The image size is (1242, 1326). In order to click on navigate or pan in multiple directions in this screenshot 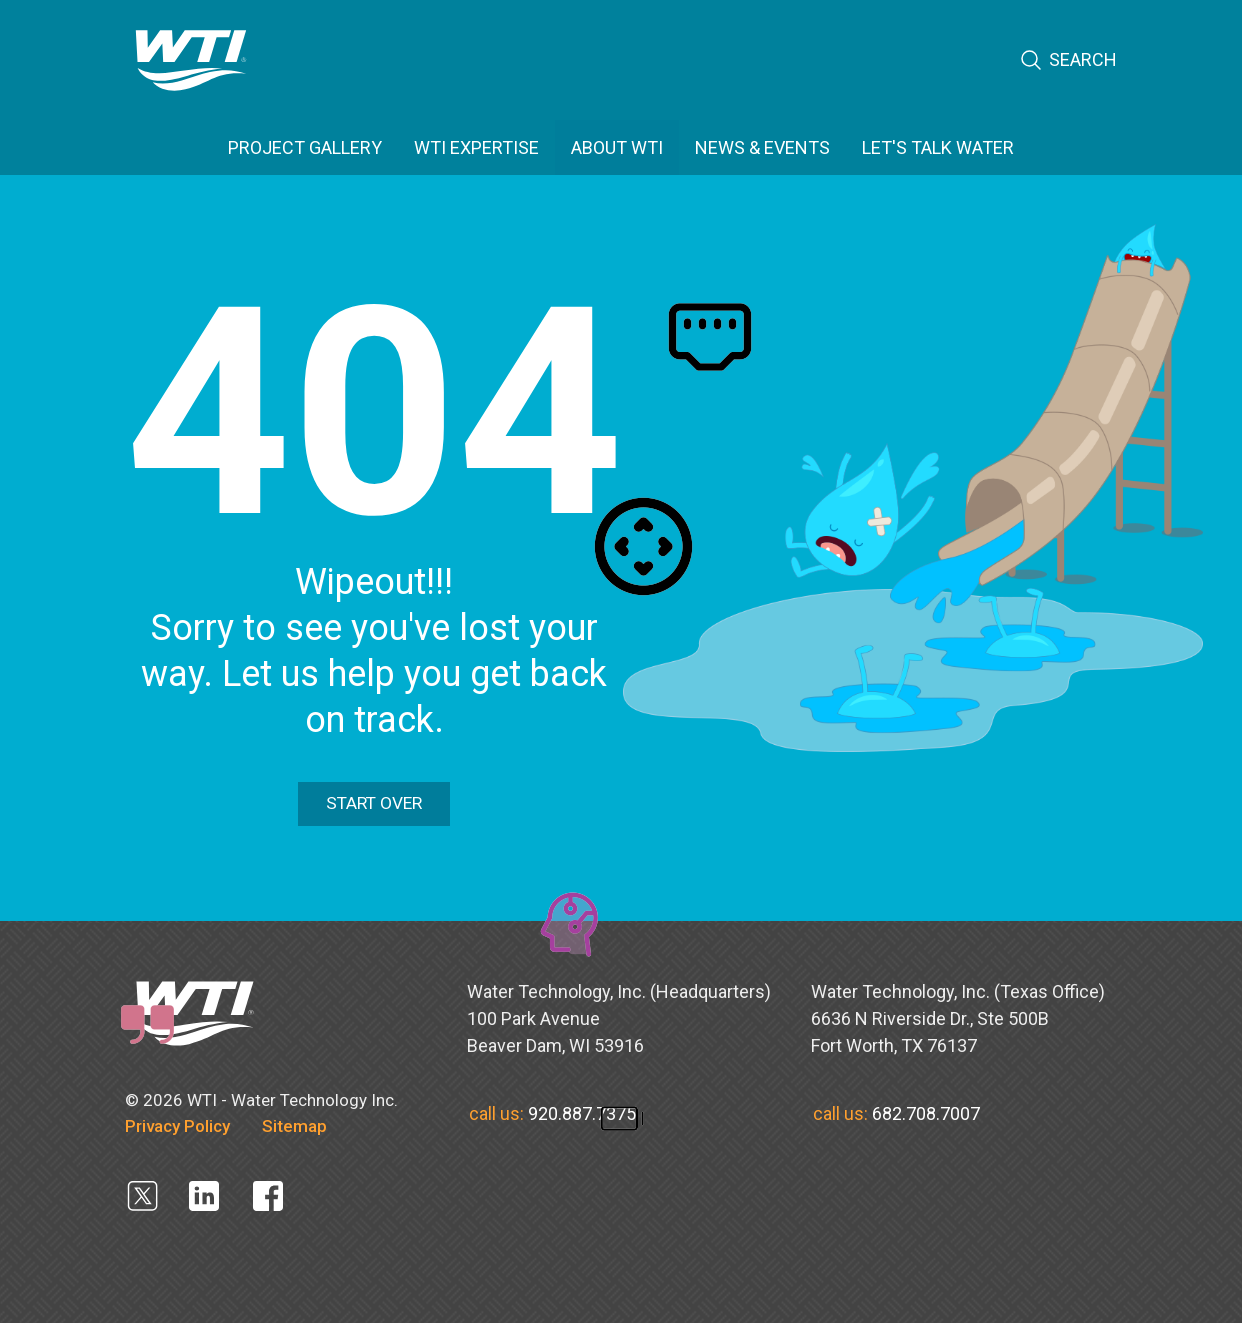, I will do `click(643, 546)`.